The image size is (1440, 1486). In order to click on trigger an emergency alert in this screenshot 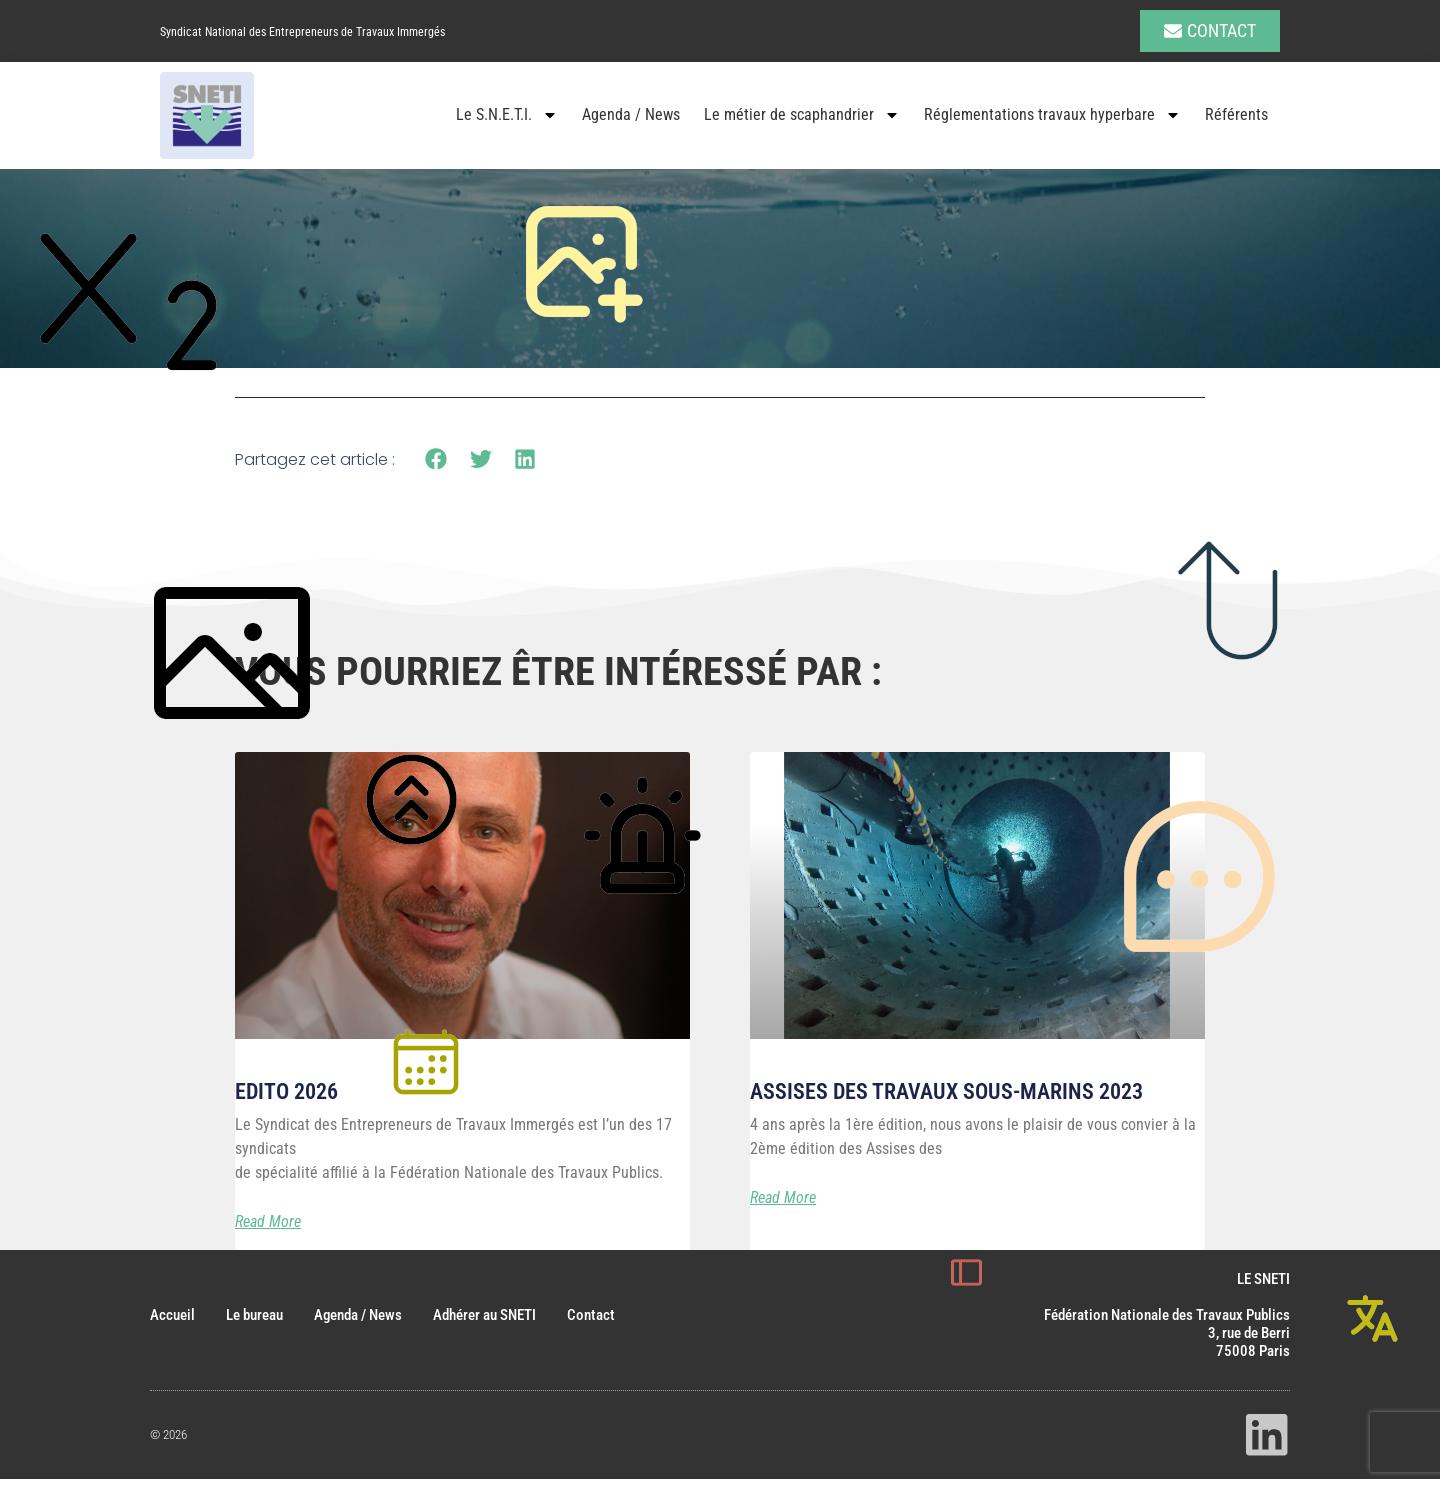, I will do `click(642, 835)`.